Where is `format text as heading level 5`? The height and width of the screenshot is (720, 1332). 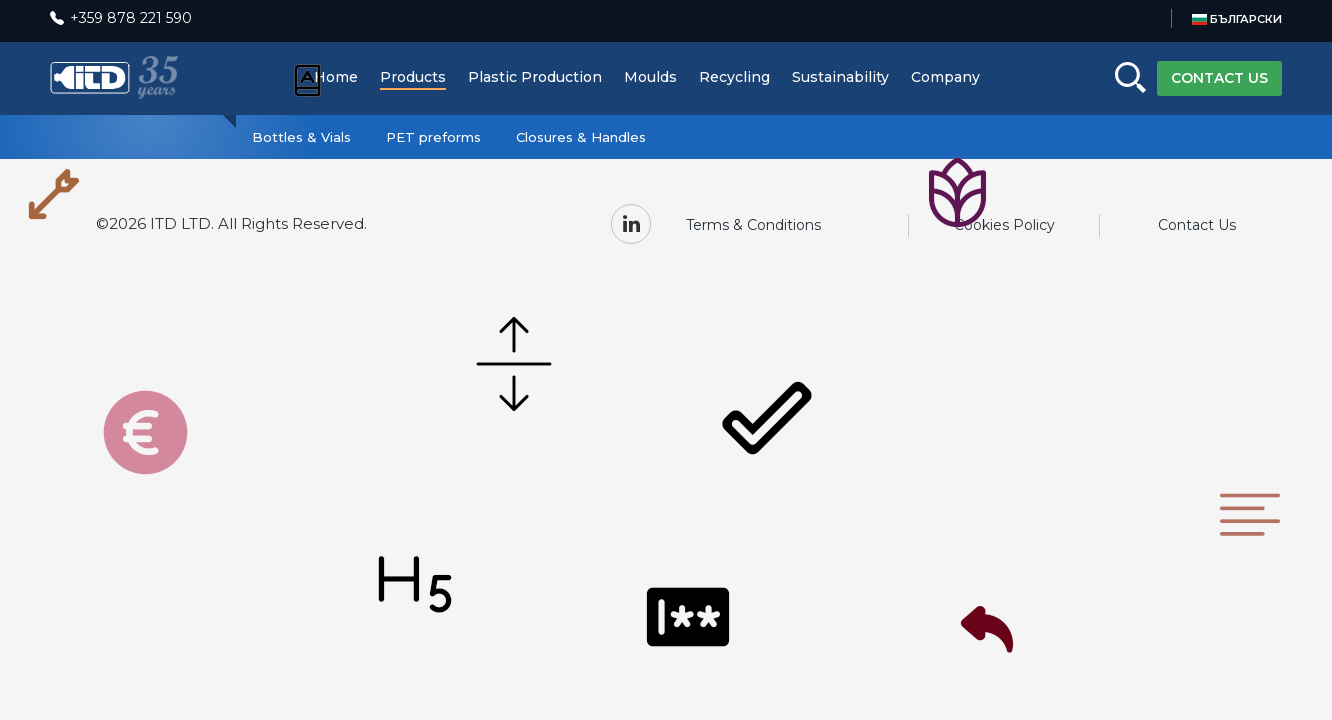 format text as heading level 5 is located at coordinates (411, 583).